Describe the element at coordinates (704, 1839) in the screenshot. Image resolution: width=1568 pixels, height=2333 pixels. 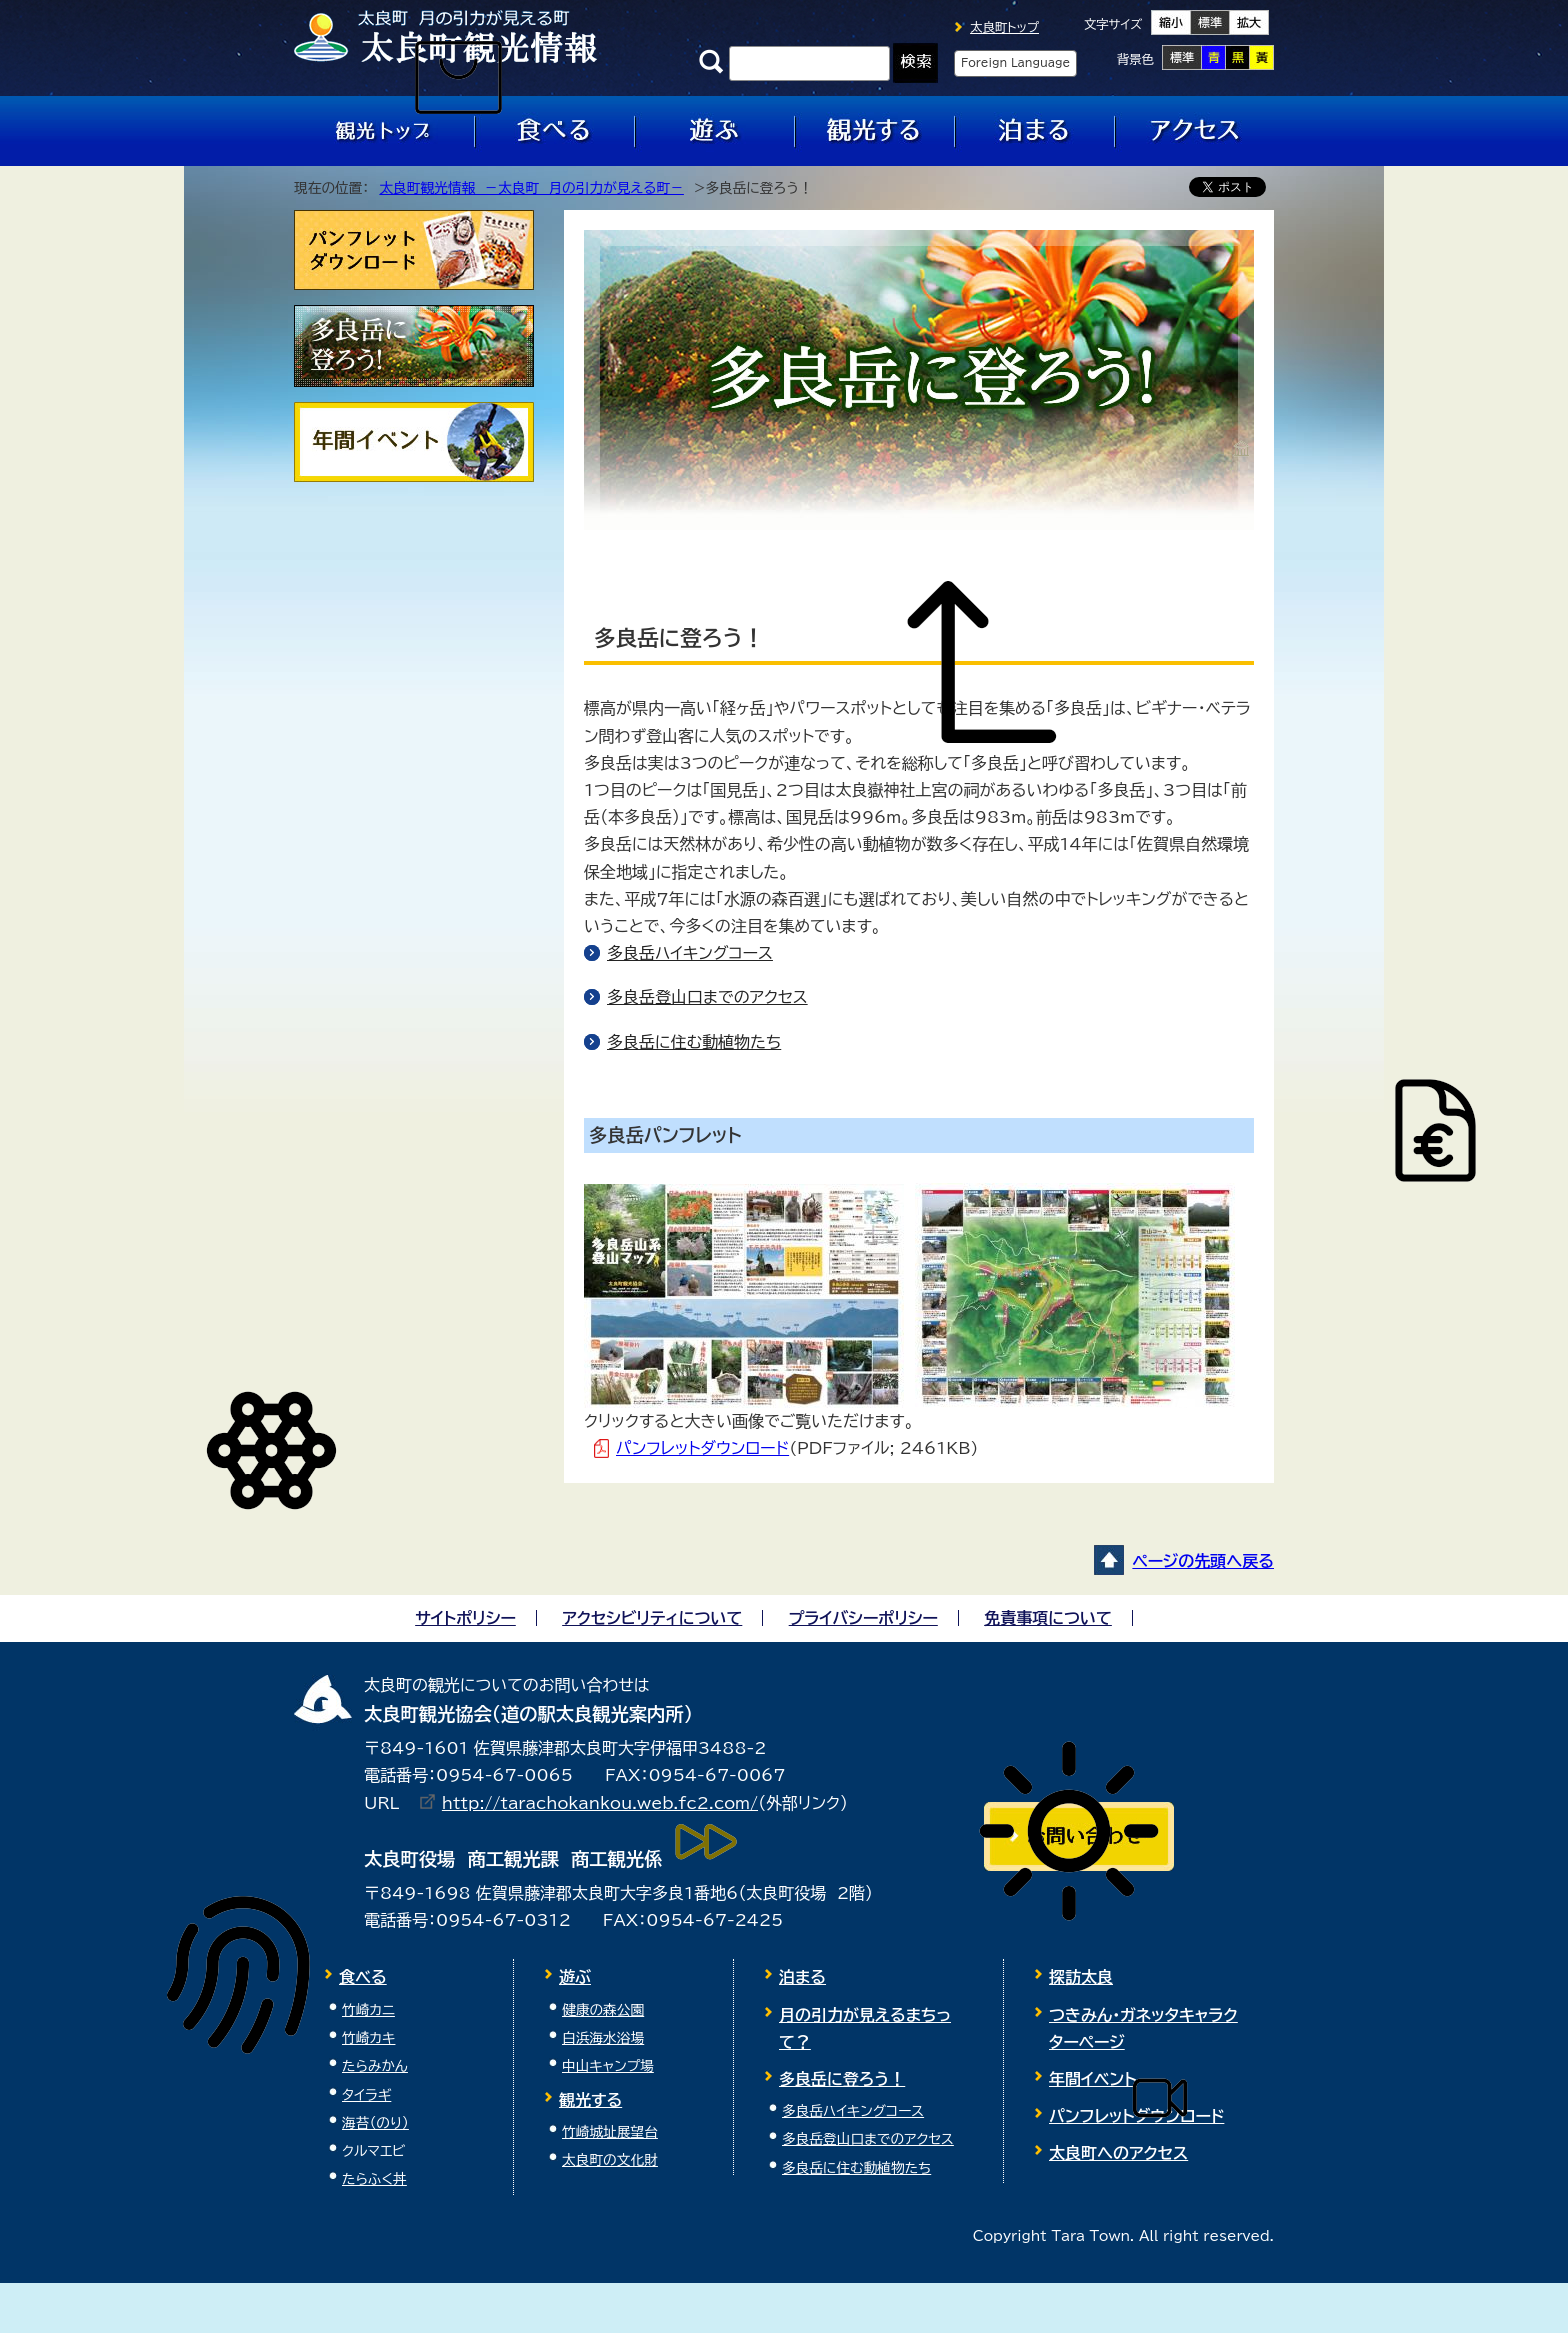
I see `skip forward in media playback` at that location.